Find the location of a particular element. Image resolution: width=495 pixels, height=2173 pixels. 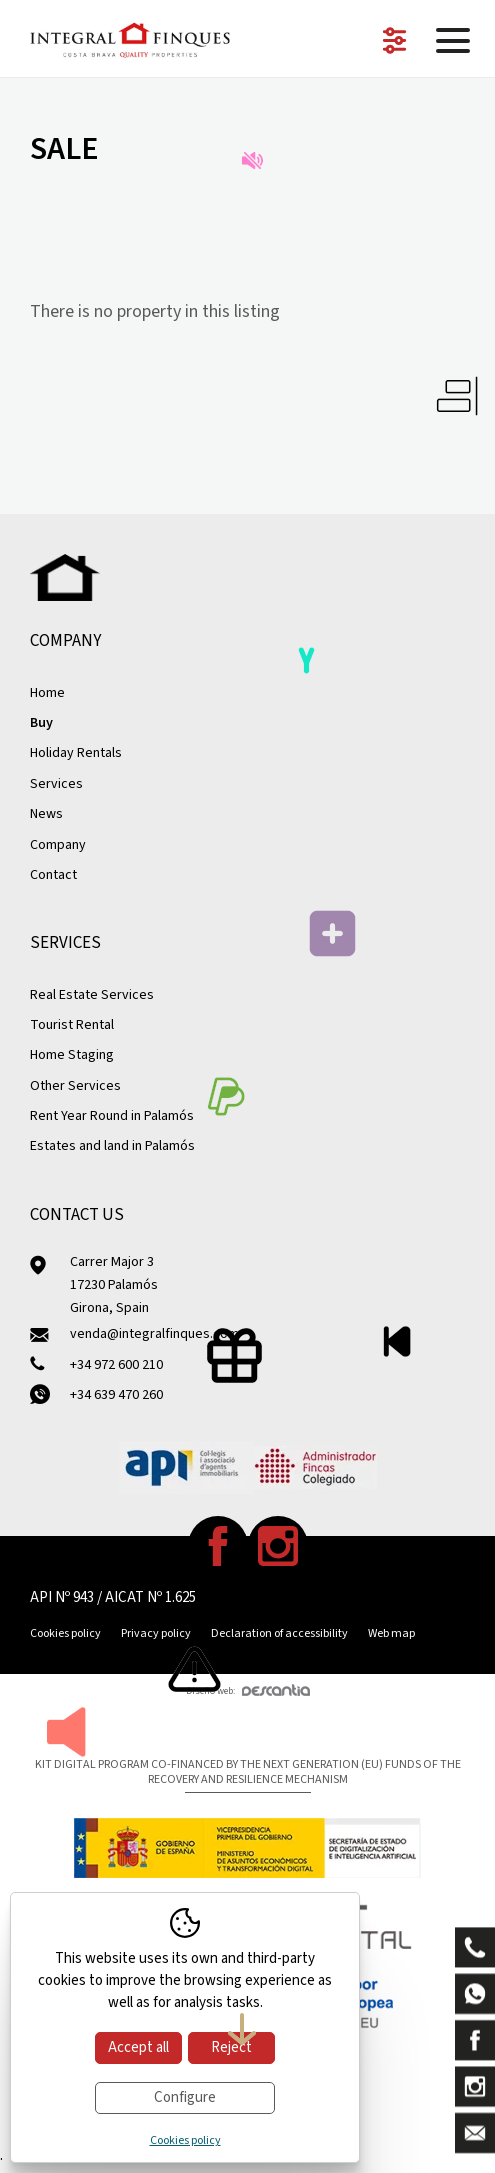

view gifts or rewards is located at coordinates (234, 1355).